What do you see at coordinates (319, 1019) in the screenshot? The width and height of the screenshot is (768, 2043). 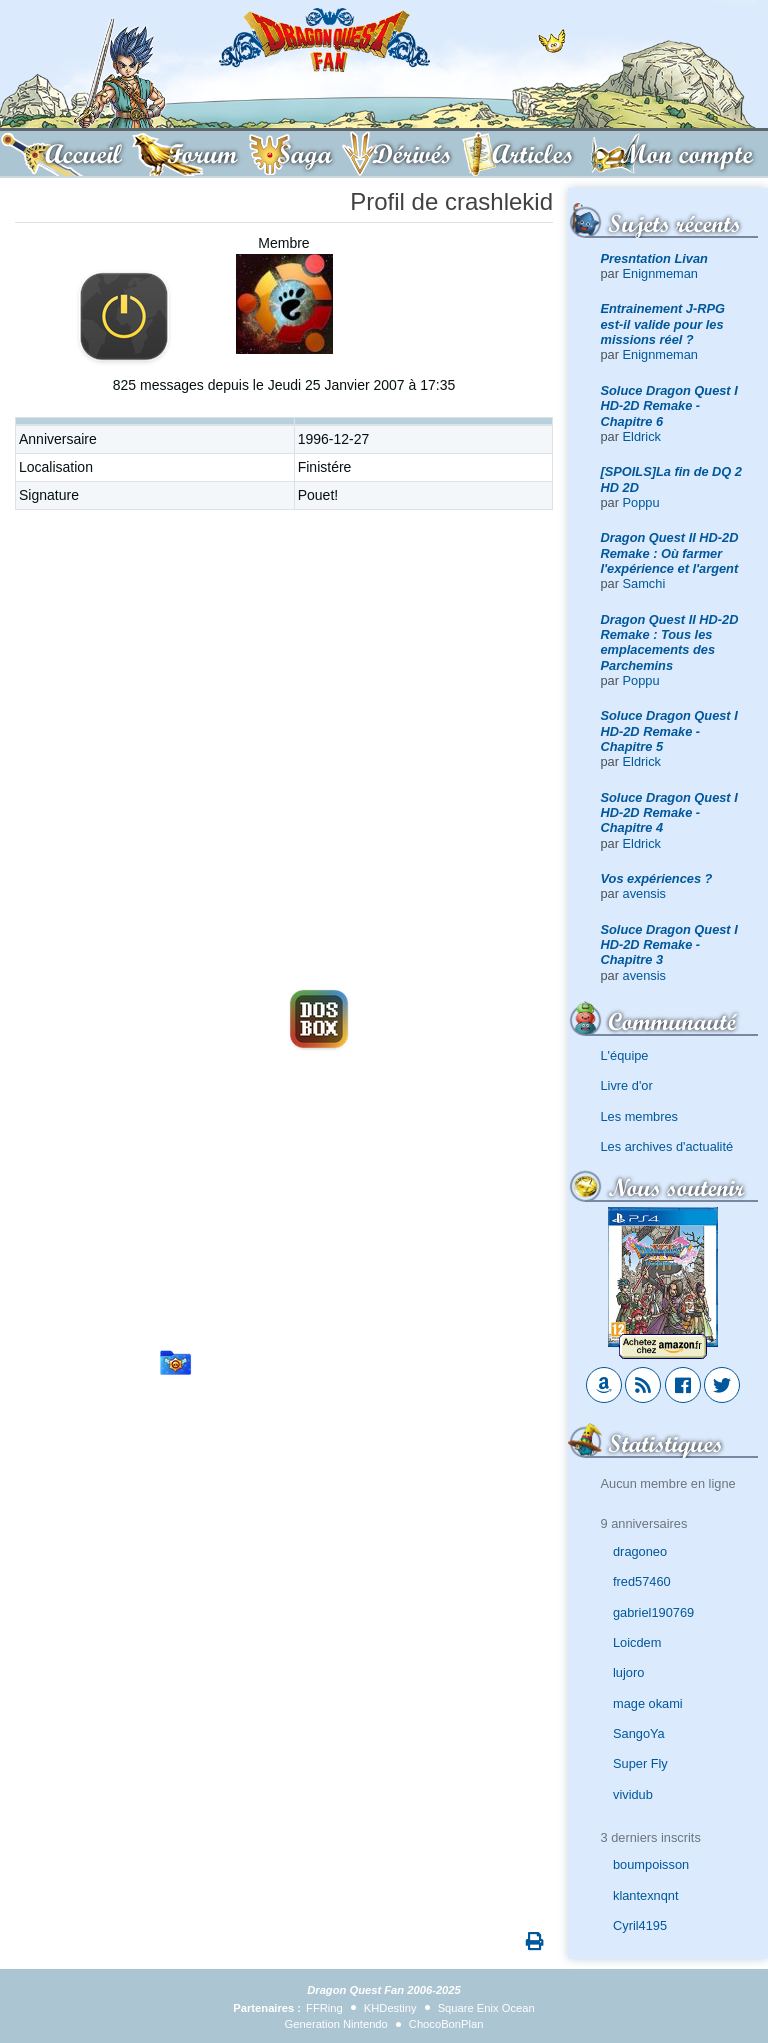 I see `launch DOSBox Staging emulator` at bounding box center [319, 1019].